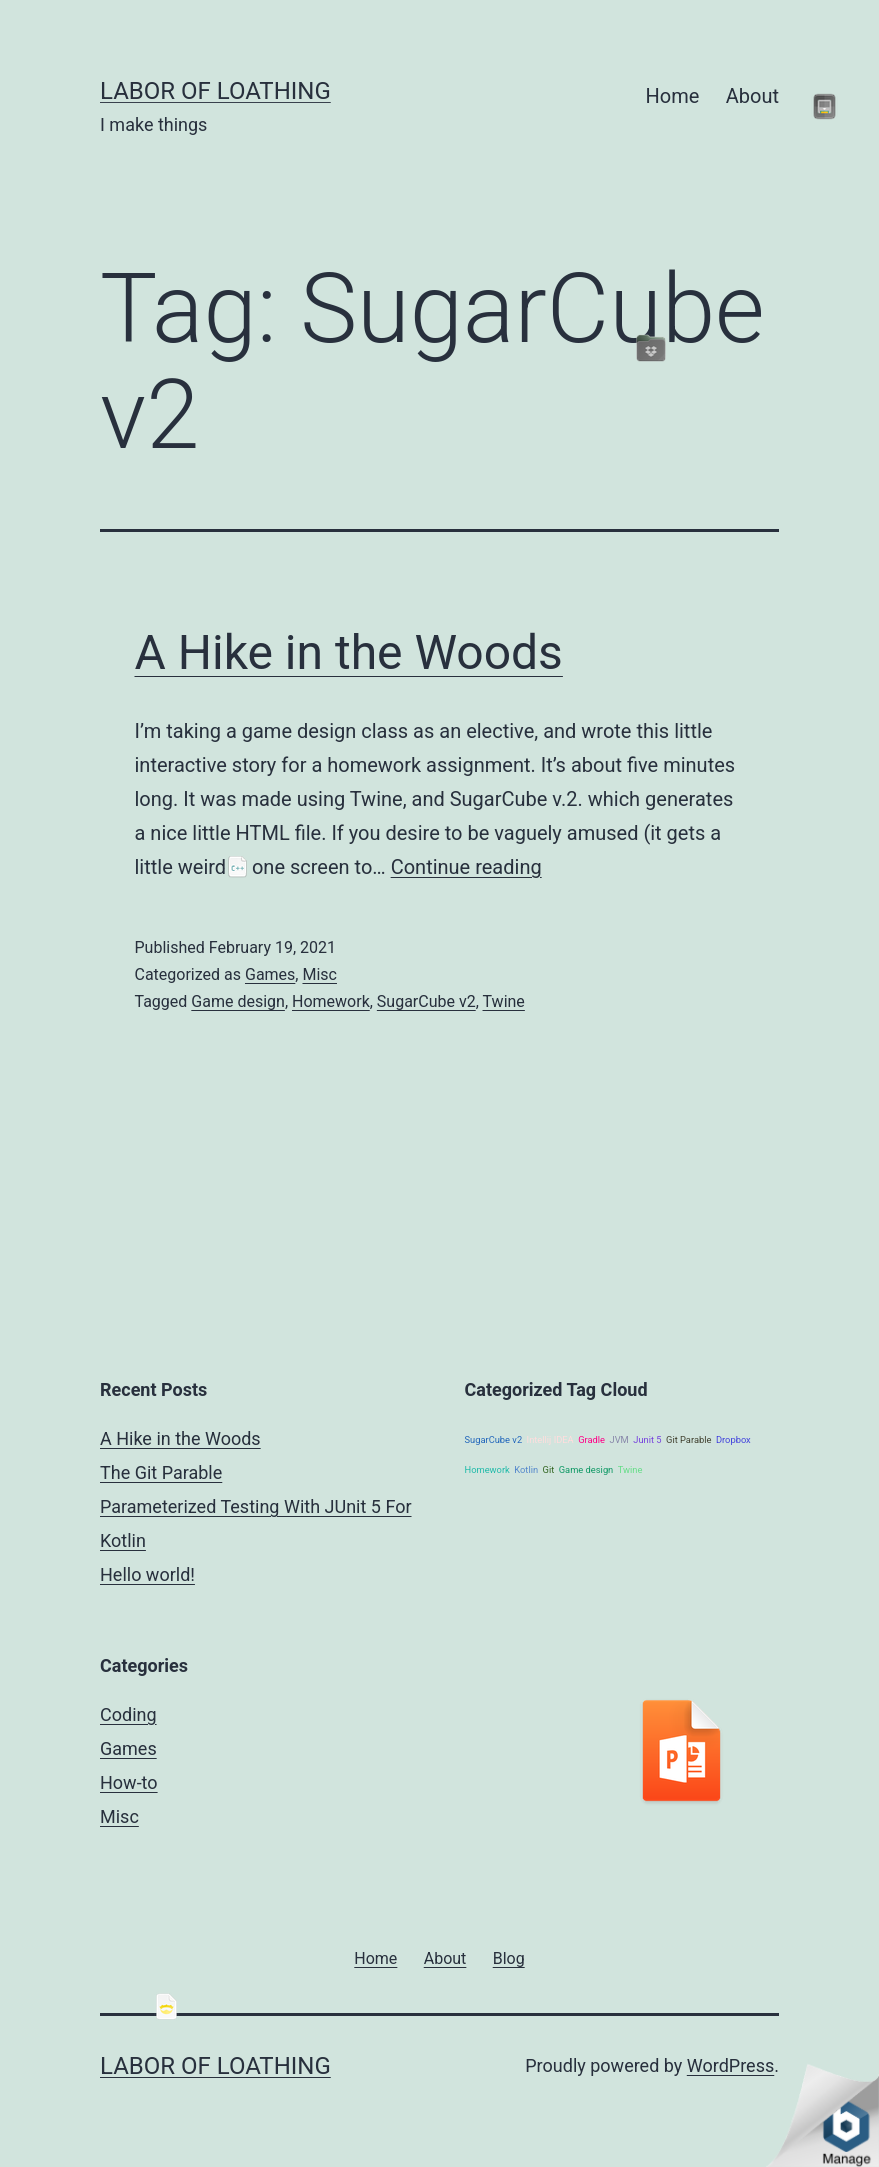 Image resolution: width=879 pixels, height=2167 pixels. Describe the element at coordinates (824, 106) in the screenshot. I see `sega genesis/32x rom file` at that location.